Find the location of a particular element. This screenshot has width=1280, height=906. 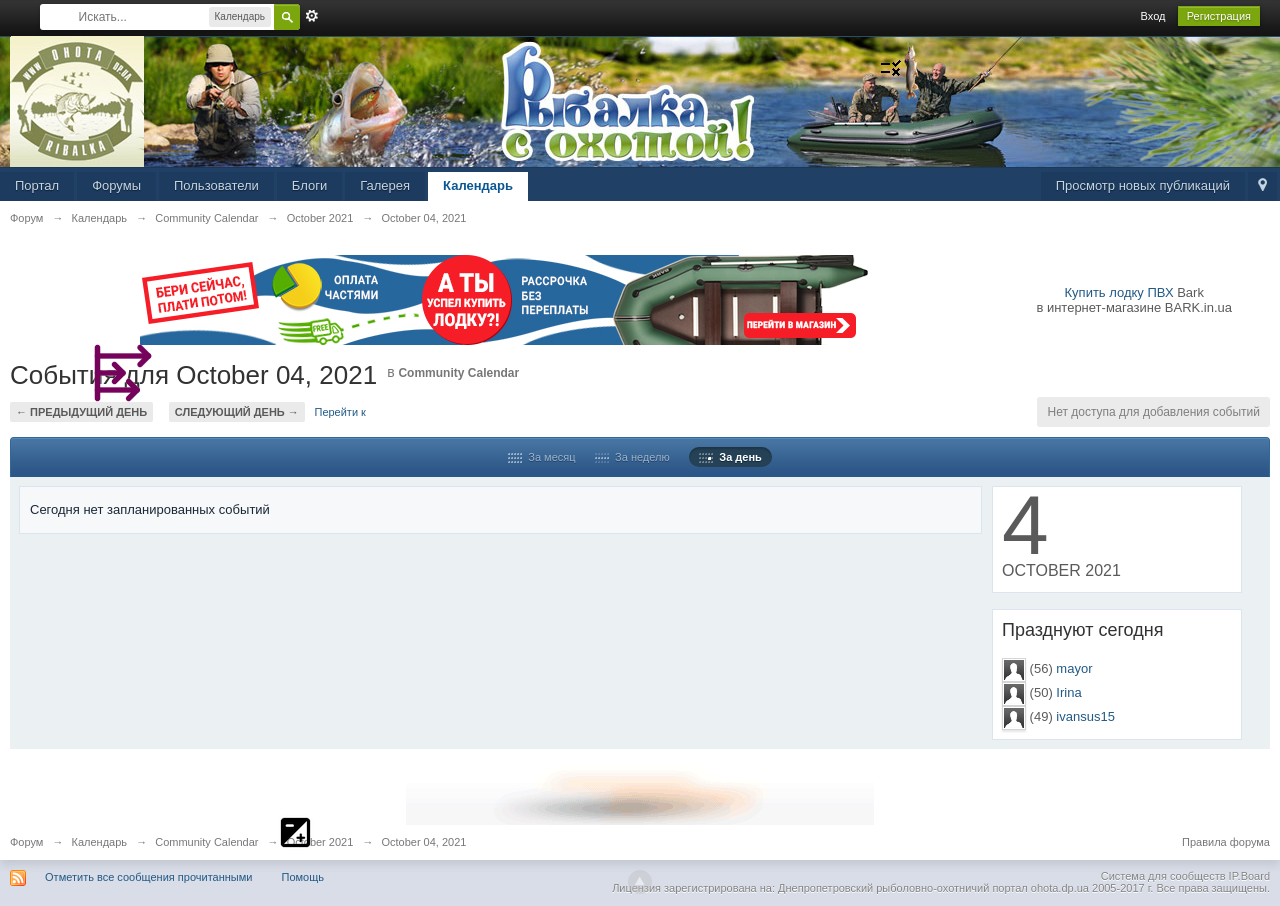

adjust image exposure settings is located at coordinates (295, 832).